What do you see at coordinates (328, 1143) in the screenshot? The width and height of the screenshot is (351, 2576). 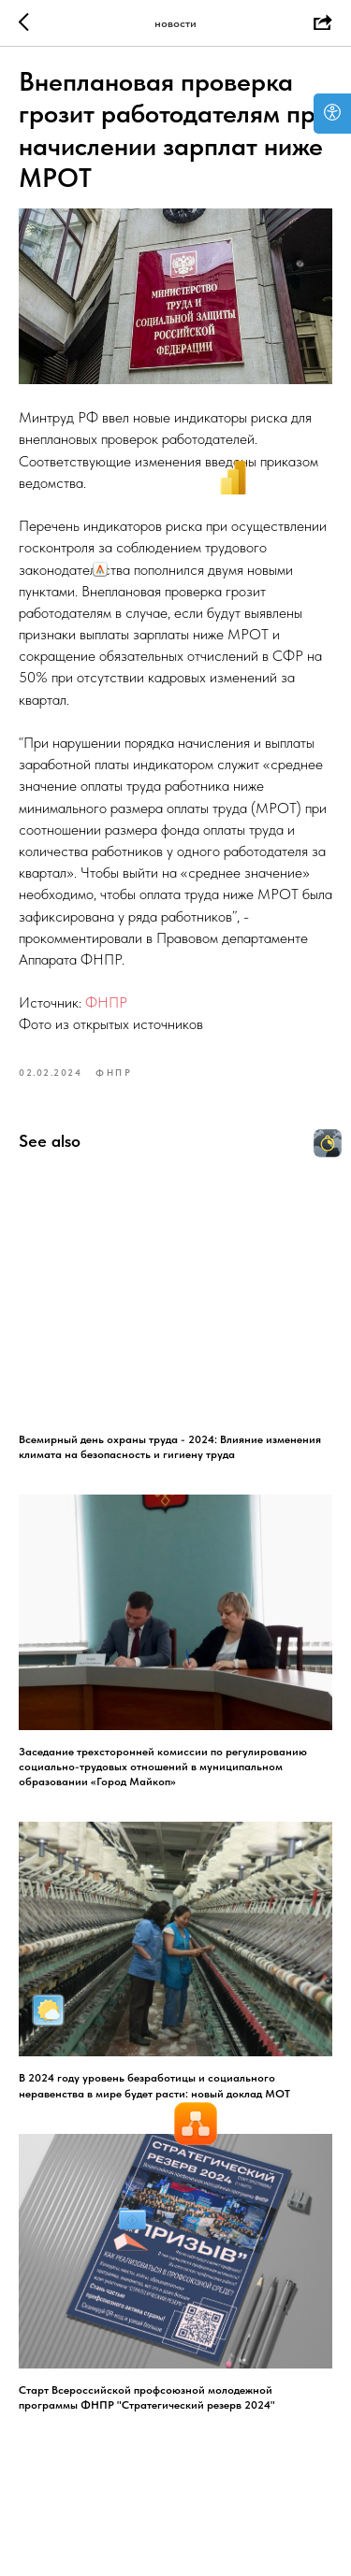 I see `manage browser cookie settings` at bounding box center [328, 1143].